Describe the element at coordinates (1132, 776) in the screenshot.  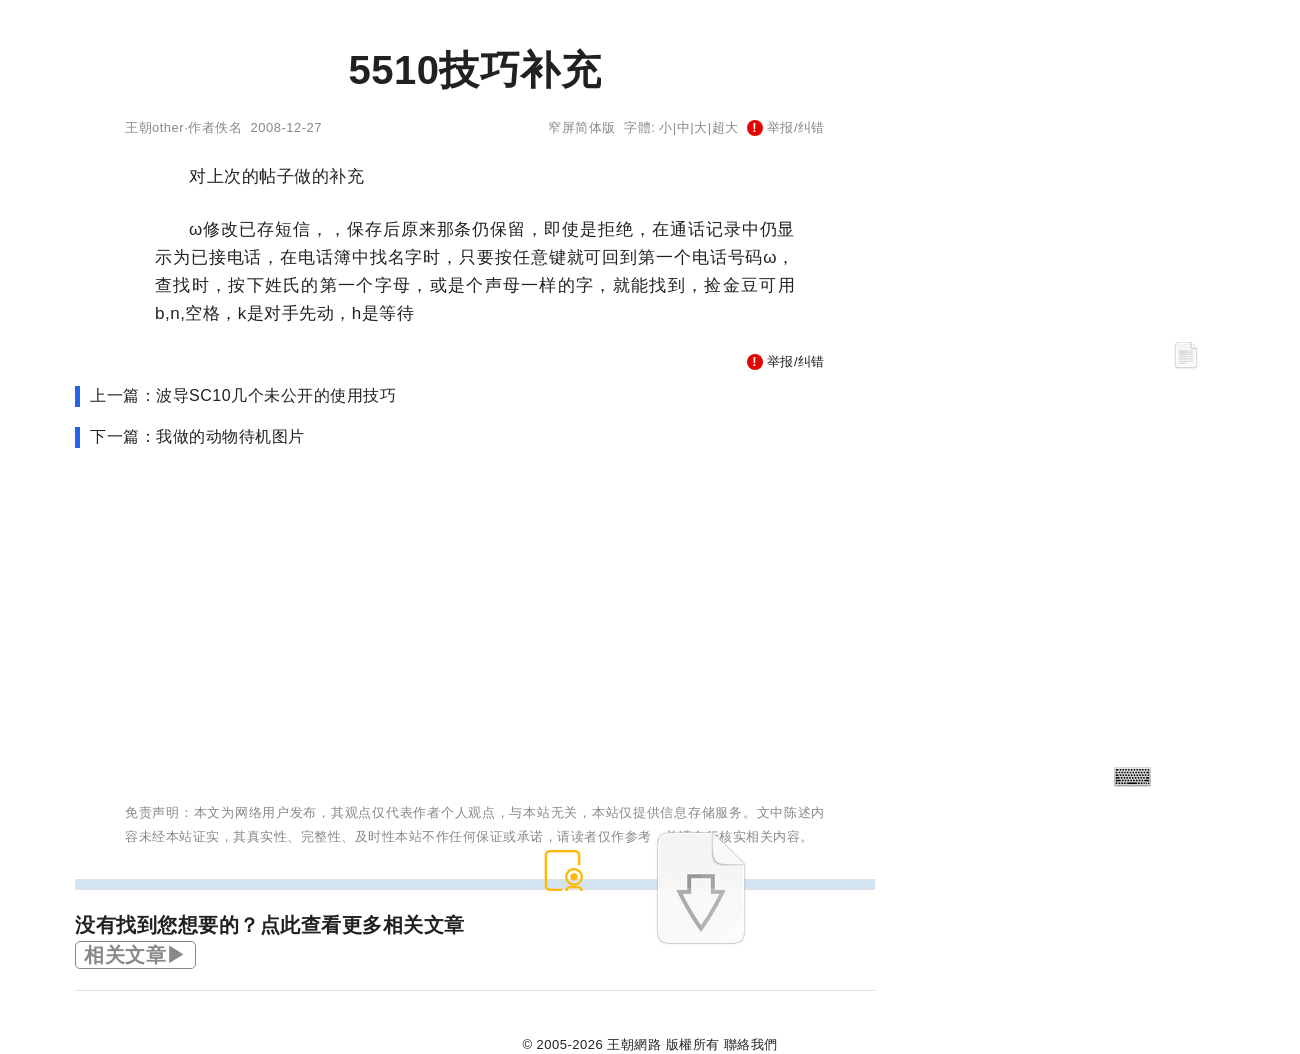
I see `bluetooth keyboard connected` at that location.